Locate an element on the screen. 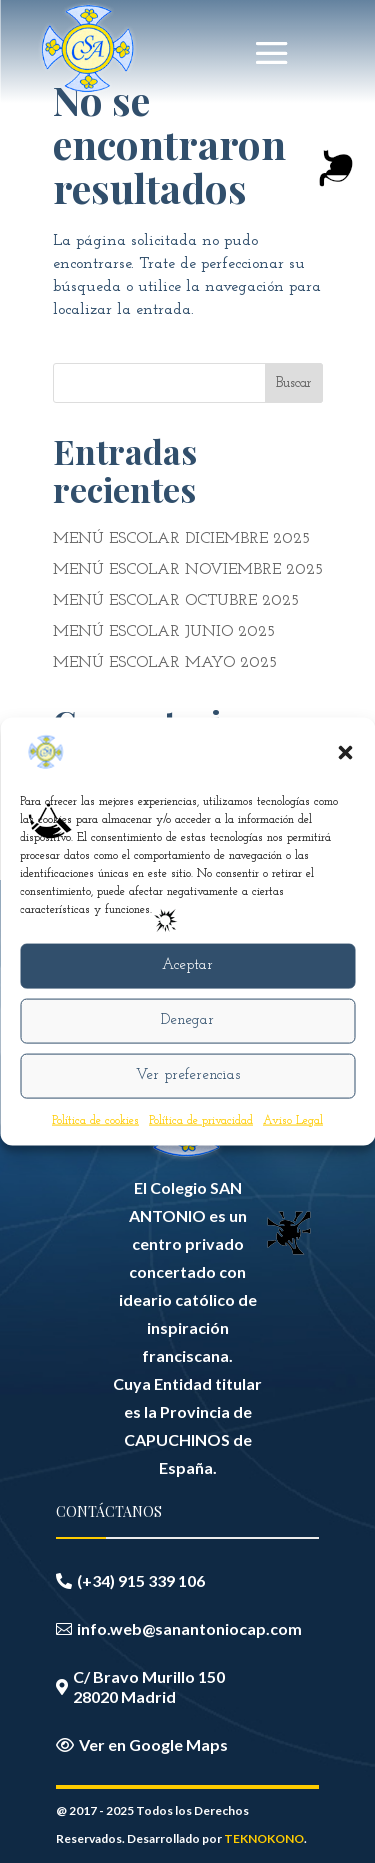  view character health or organ status is located at coordinates (289, 1233).